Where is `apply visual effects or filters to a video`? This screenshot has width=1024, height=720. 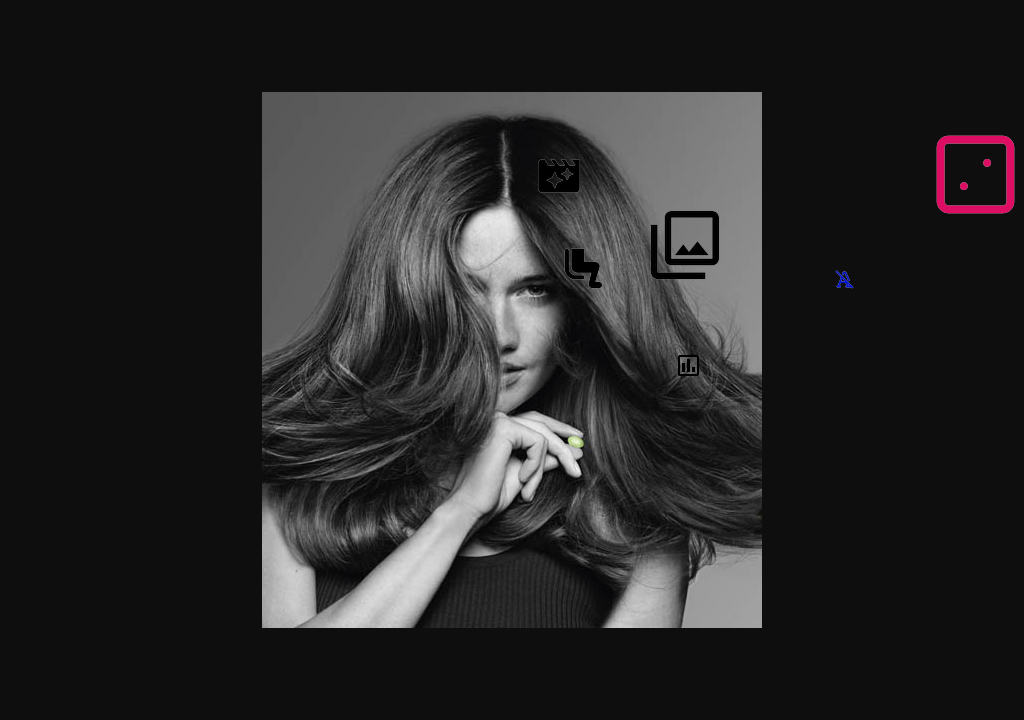
apply visual effects or filters to a video is located at coordinates (559, 176).